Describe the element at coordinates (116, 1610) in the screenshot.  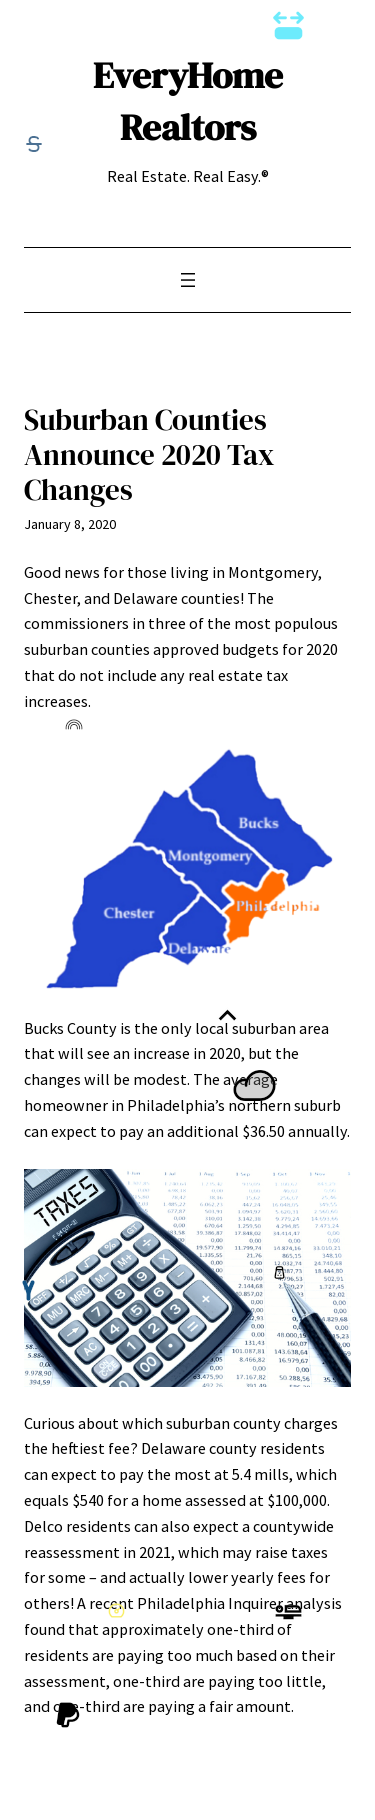
I see `access your dashboard or control panel` at that location.